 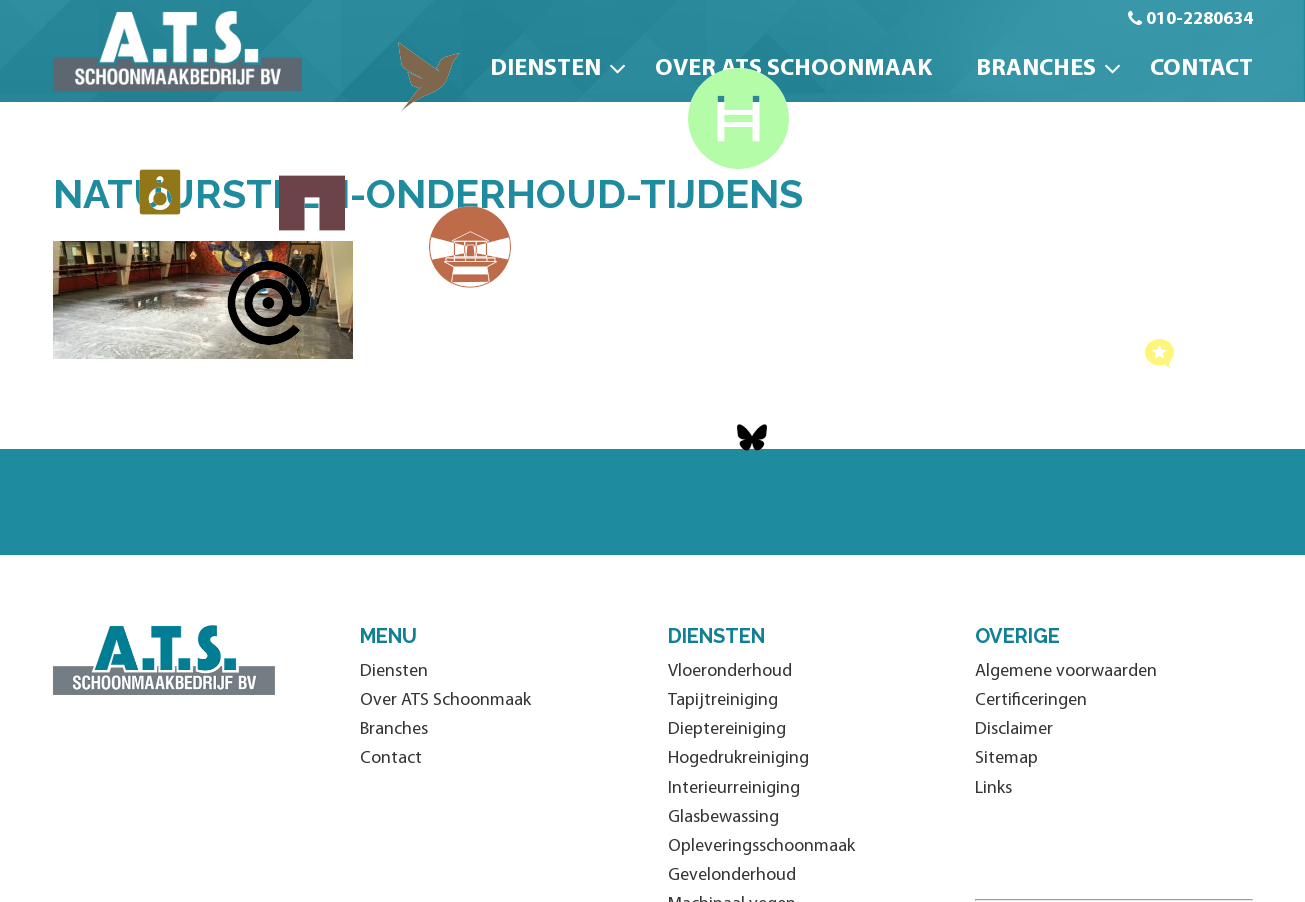 What do you see at coordinates (738, 118) in the screenshot?
I see `hedera hashgraph platform logo` at bounding box center [738, 118].